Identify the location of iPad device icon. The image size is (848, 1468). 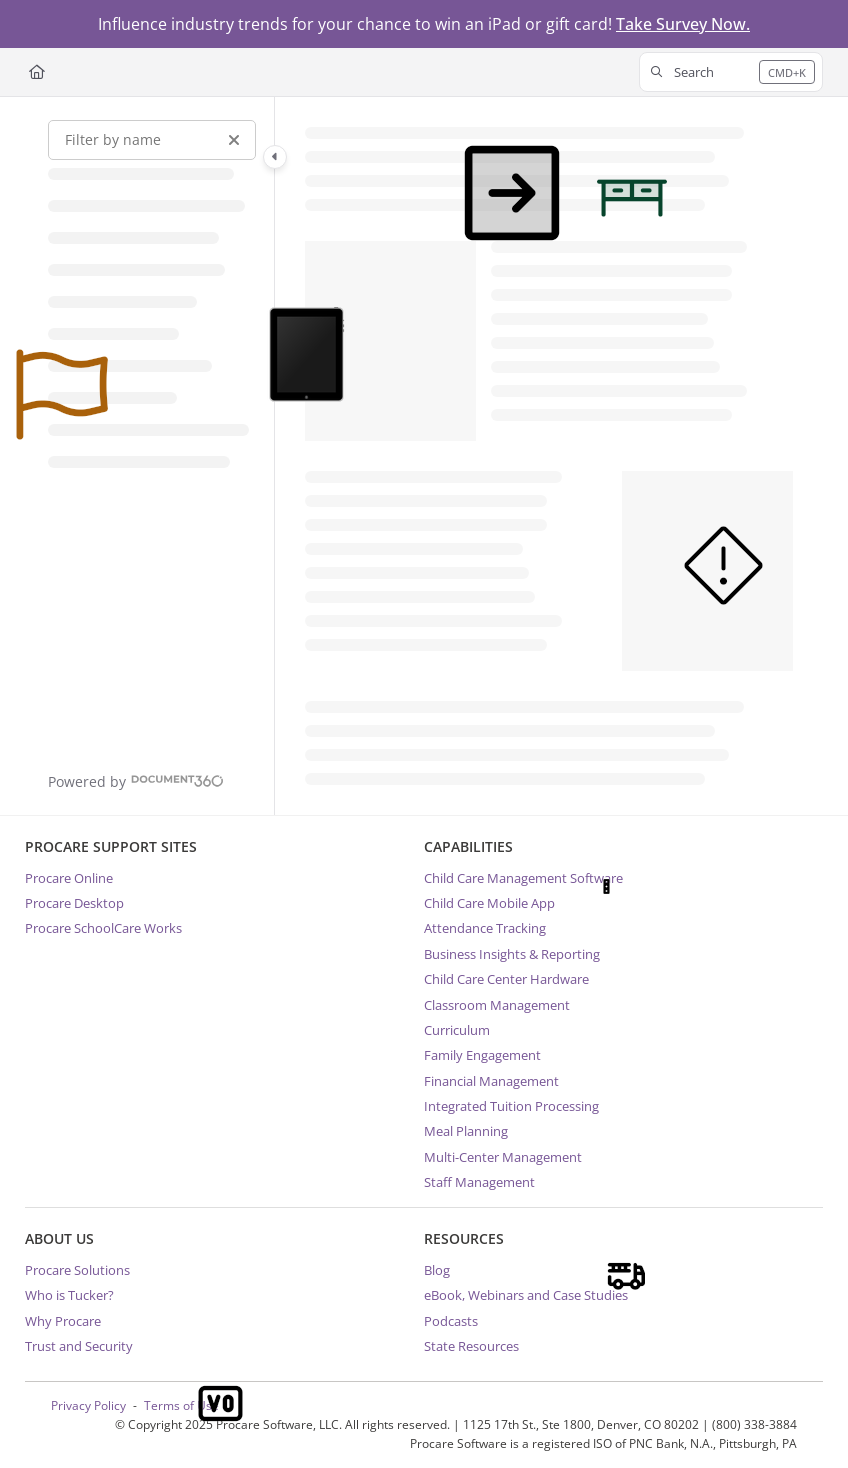
(306, 354).